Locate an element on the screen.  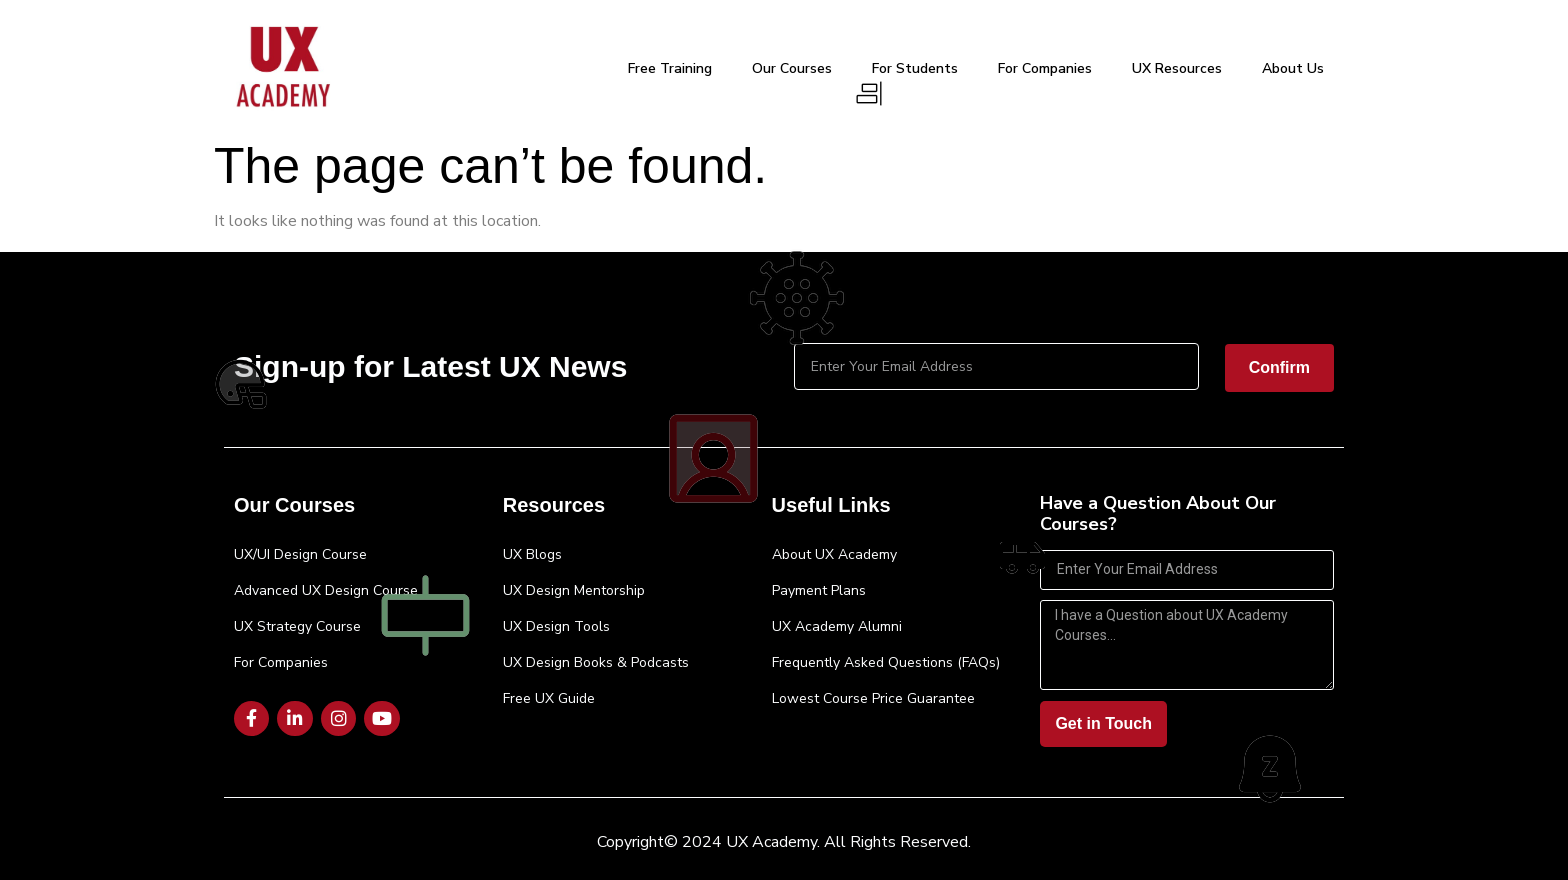
align object to horizontal center is located at coordinates (425, 615).